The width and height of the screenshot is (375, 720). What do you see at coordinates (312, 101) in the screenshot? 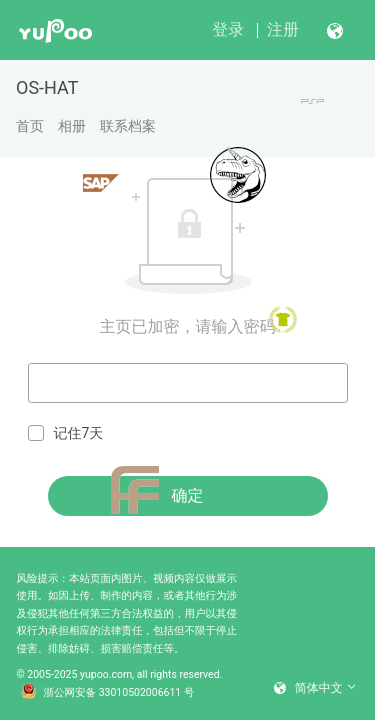
I see `playstation portable (PSP) brand logo` at bounding box center [312, 101].